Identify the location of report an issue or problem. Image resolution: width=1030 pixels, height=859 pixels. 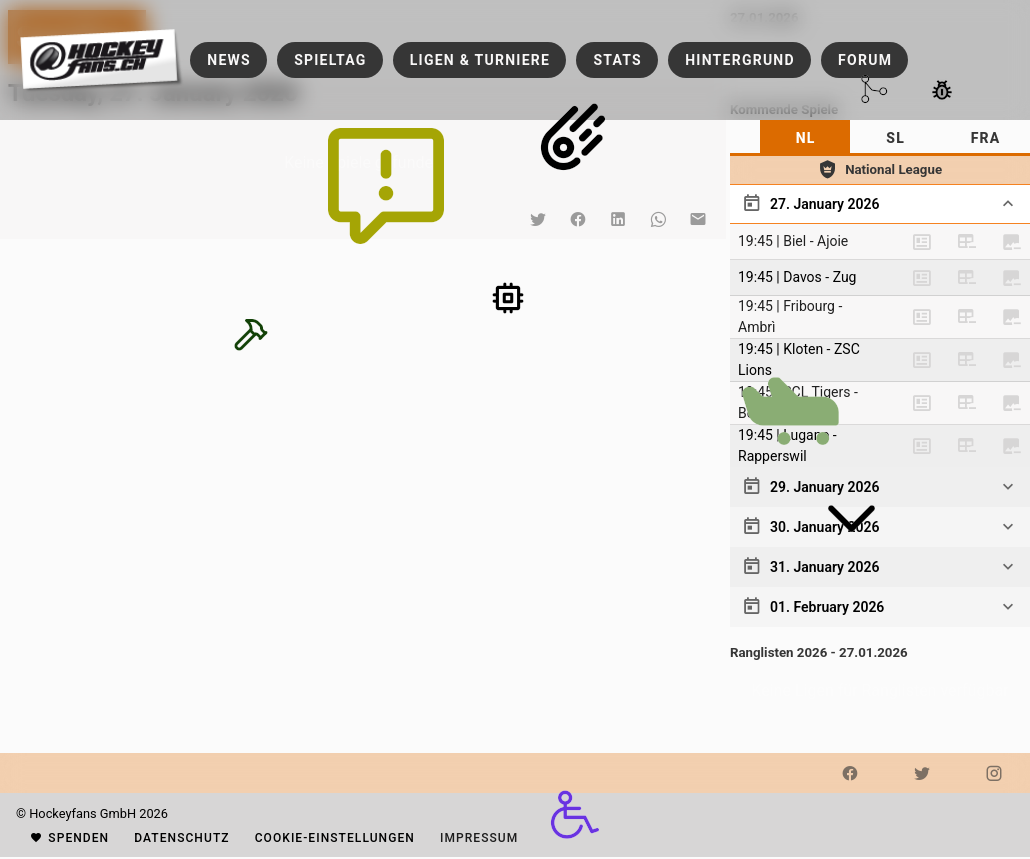
(386, 186).